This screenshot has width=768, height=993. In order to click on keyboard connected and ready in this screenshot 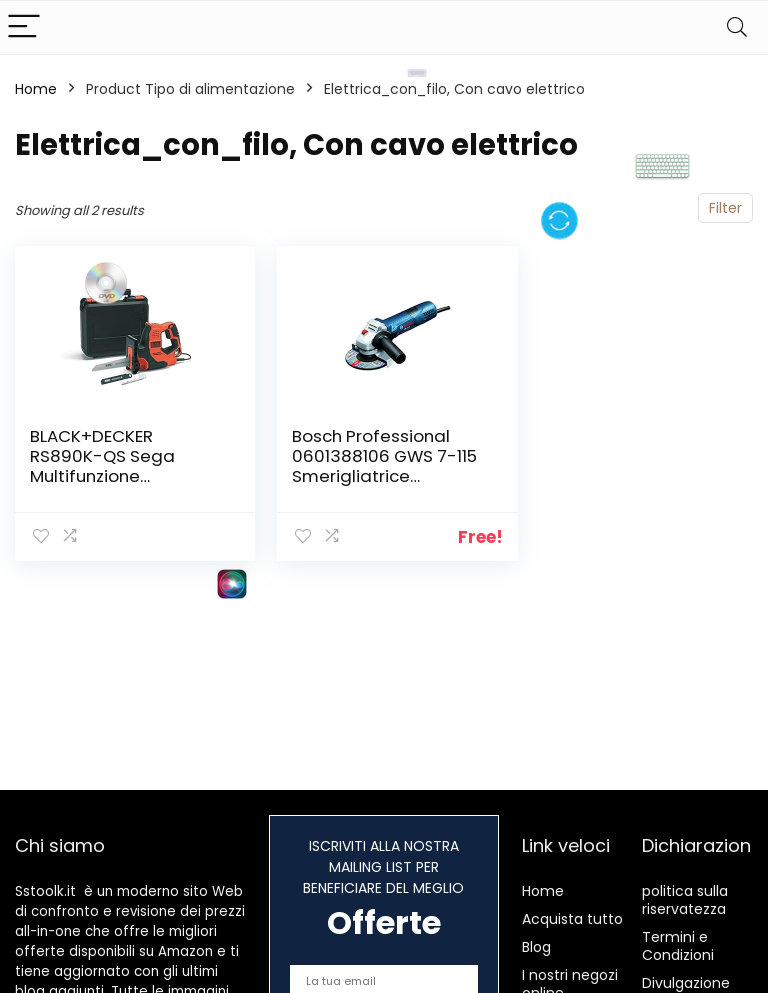, I will do `click(662, 166)`.